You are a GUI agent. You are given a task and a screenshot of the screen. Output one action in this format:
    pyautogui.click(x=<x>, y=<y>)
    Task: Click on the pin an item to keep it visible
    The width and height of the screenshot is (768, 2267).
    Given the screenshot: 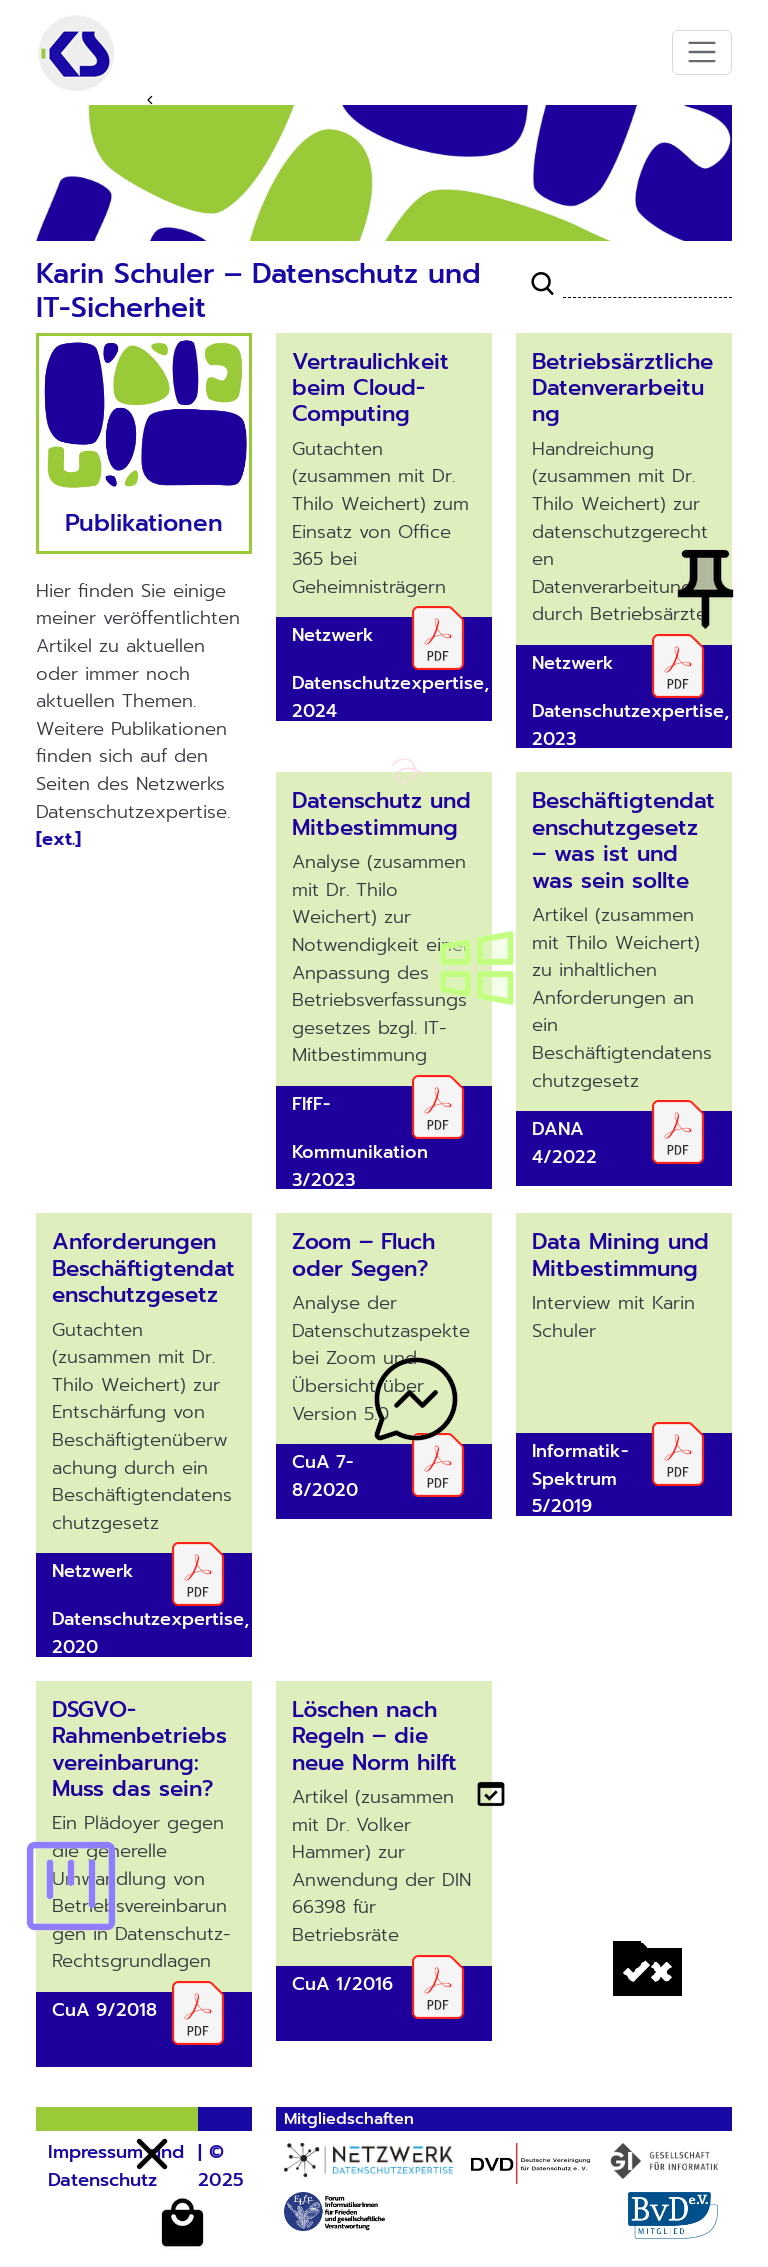 What is the action you would take?
    pyautogui.click(x=705, y=589)
    